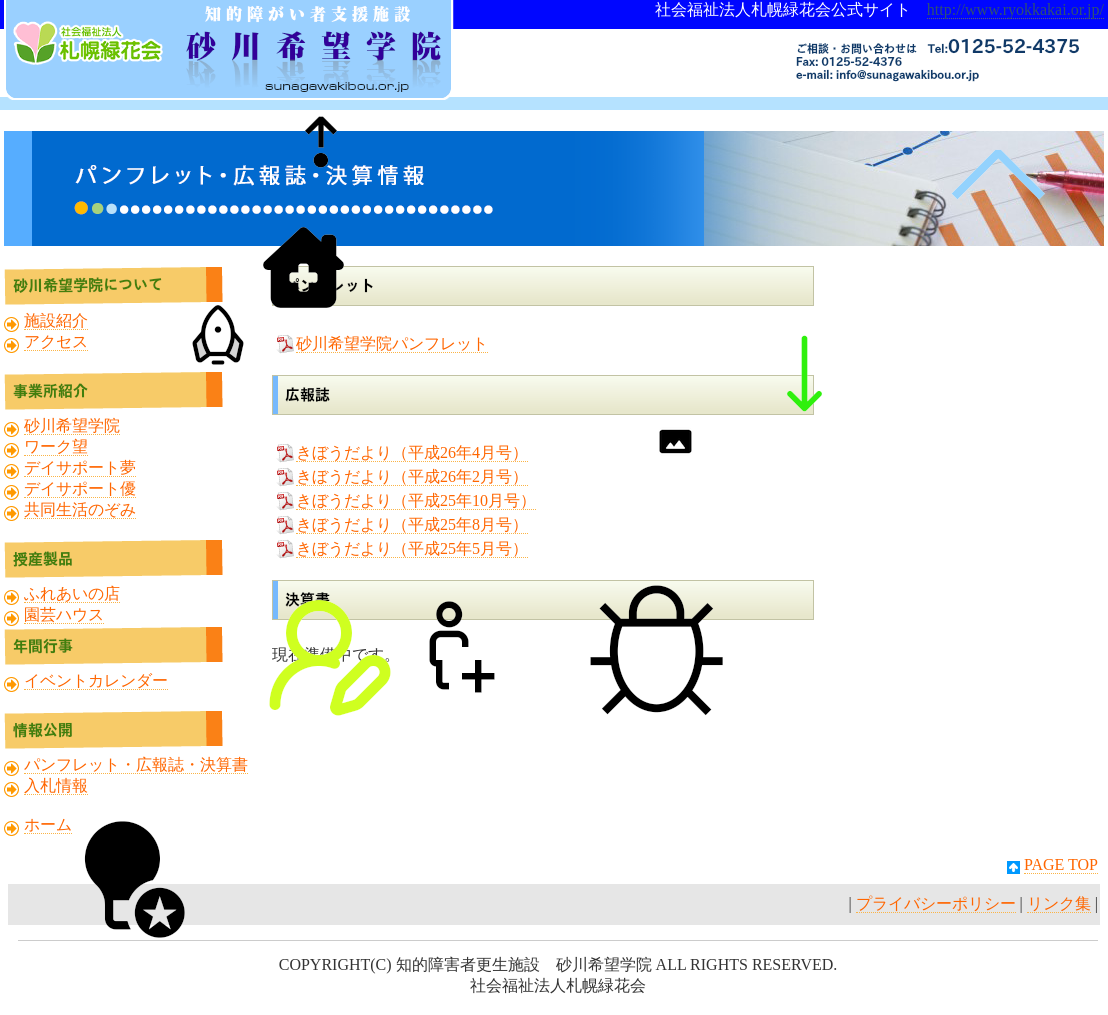 The width and height of the screenshot is (1108, 1015). What do you see at coordinates (303, 267) in the screenshot?
I see `access medical or healthcare services` at bounding box center [303, 267].